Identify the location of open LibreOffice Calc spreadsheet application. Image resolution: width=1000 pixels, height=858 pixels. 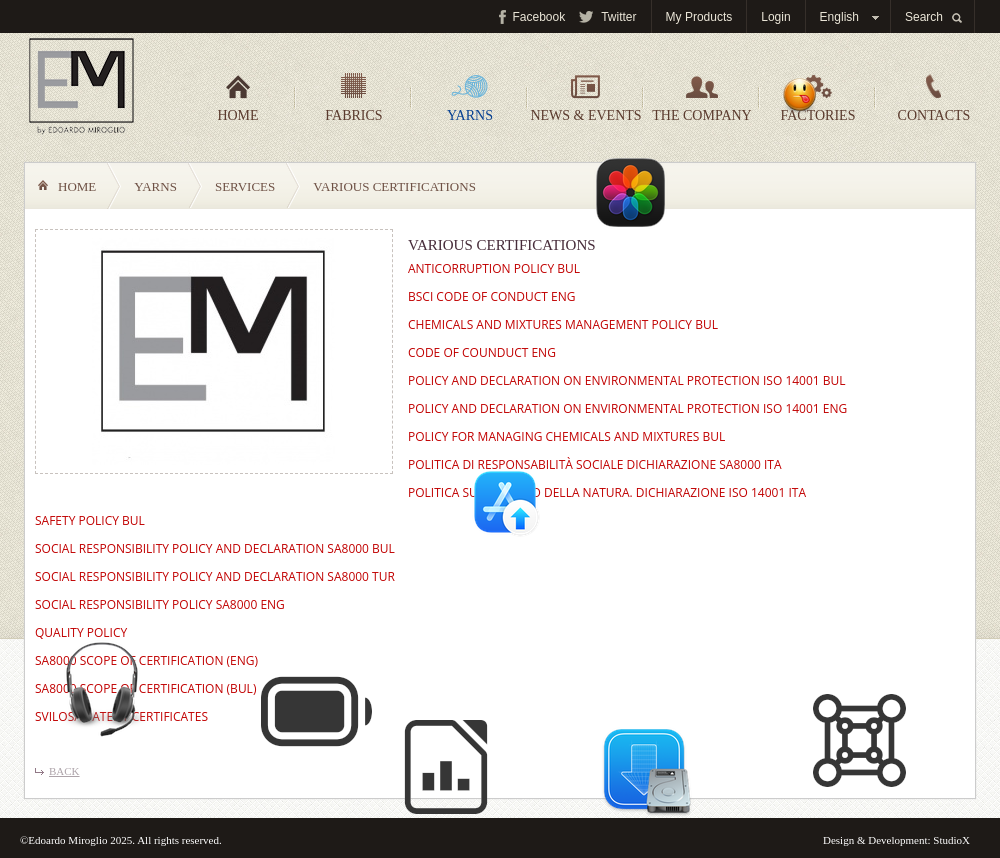
(446, 767).